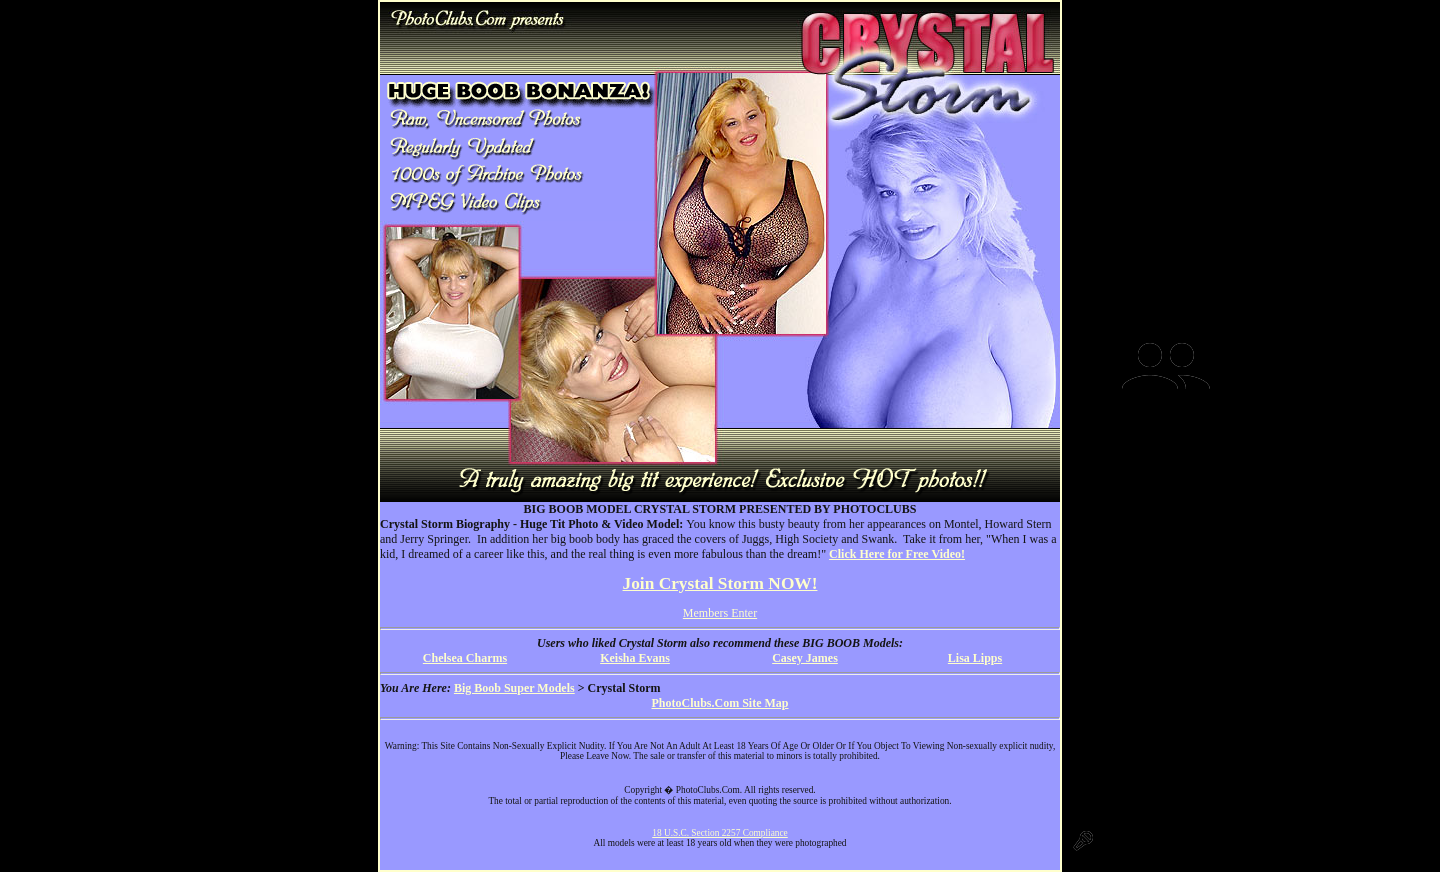 This screenshot has height=872, width=1440. Describe the element at coordinates (1166, 371) in the screenshot. I see `view group members` at that location.